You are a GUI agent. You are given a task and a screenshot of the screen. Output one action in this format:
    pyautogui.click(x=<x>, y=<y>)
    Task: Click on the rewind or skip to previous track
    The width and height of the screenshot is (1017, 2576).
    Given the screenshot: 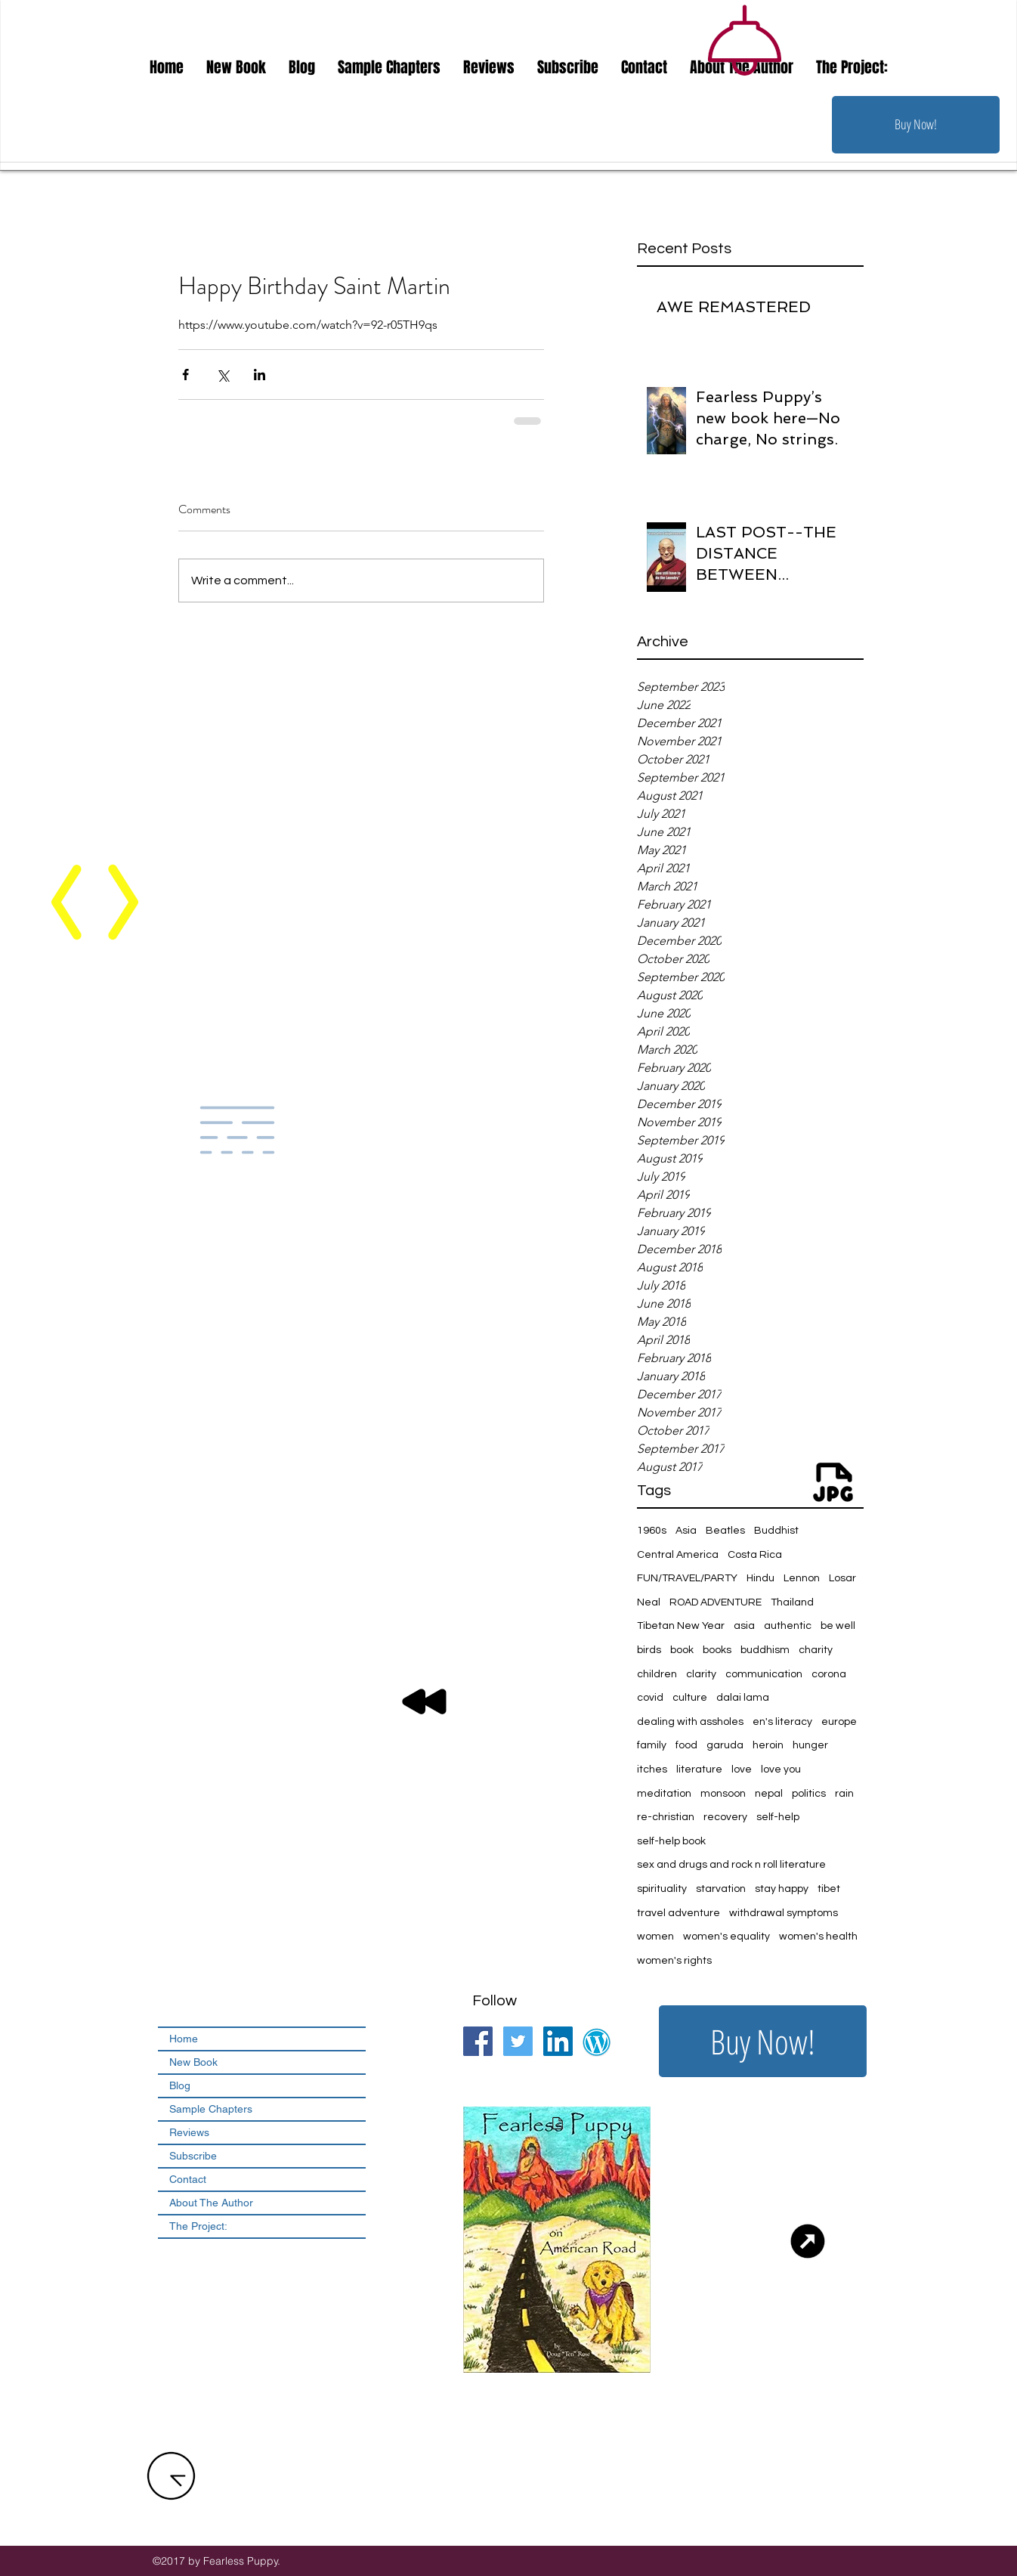 What is the action you would take?
    pyautogui.click(x=425, y=1700)
    